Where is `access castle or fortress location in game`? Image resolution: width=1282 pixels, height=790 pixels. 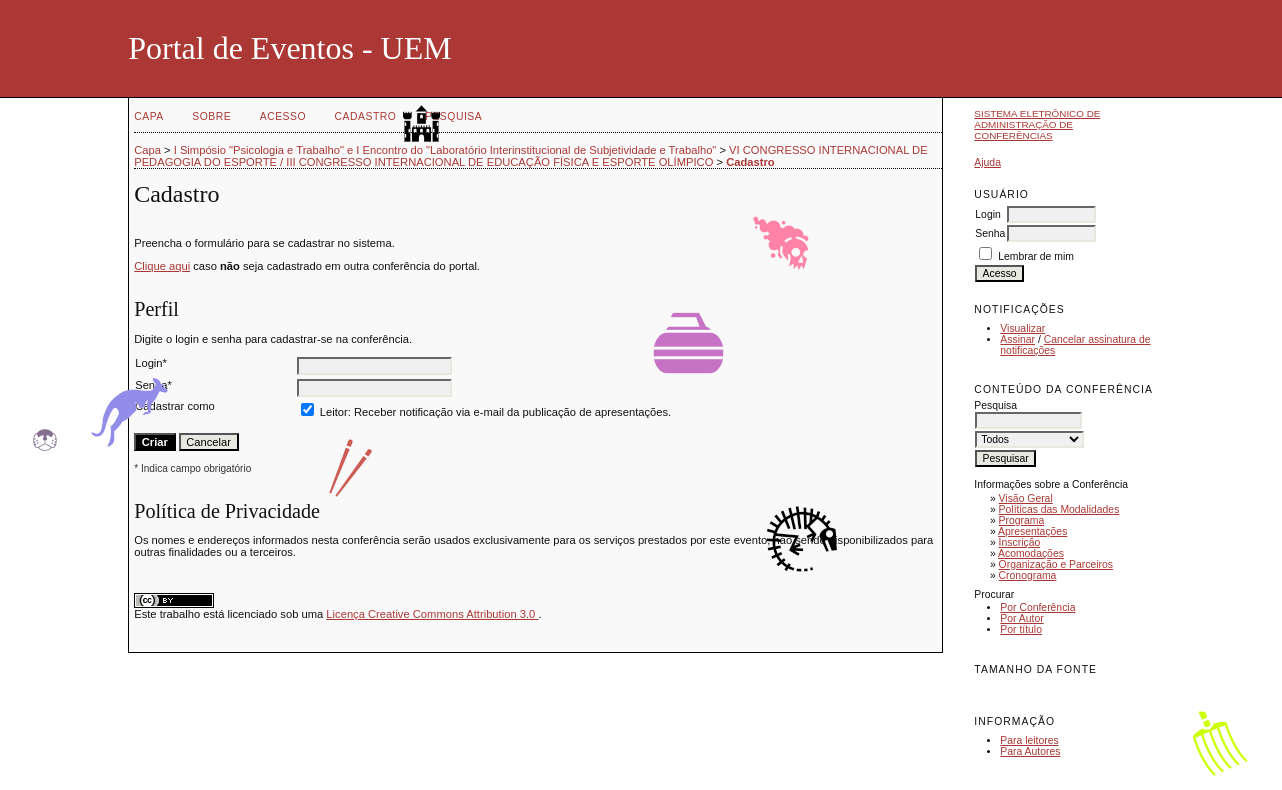 access castle or fortress location in game is located at coordinates (421, 123).